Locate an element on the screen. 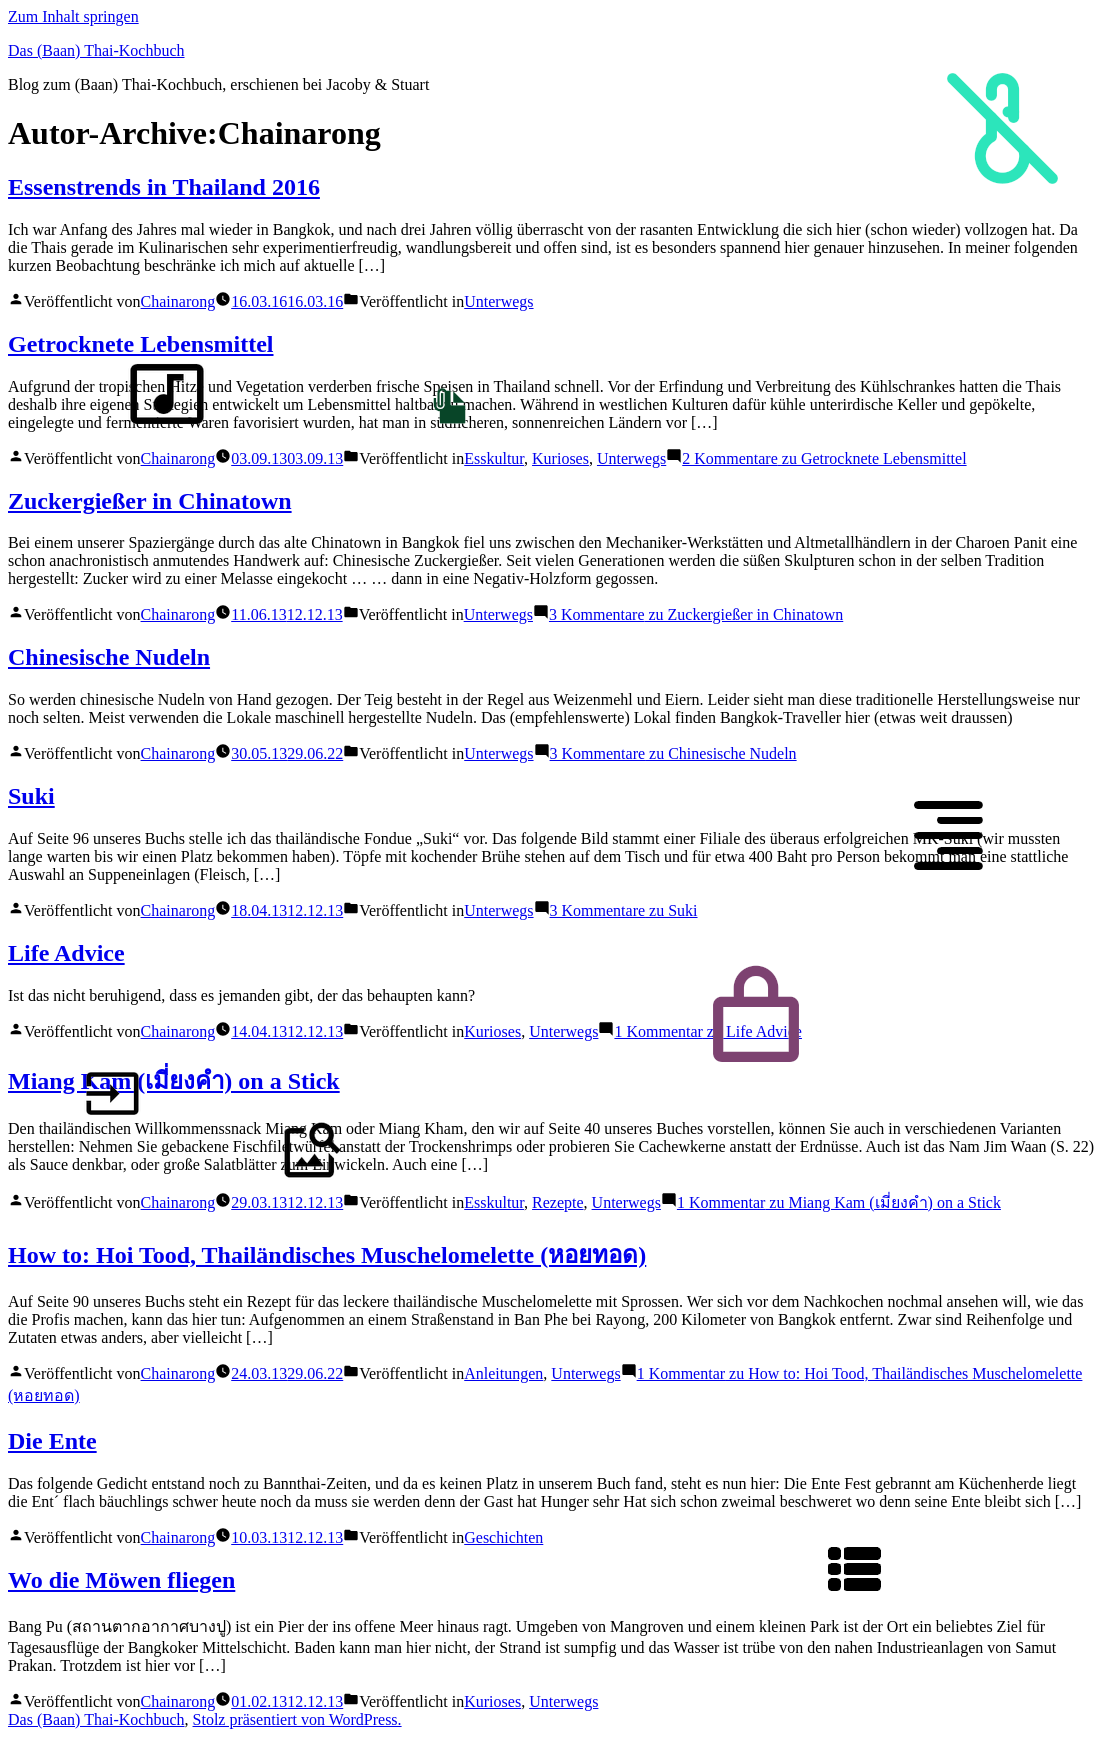 The width and height of the screenshot is (1106, 1737). temperature monitoring disabled is located at coordinates (1002, 128).